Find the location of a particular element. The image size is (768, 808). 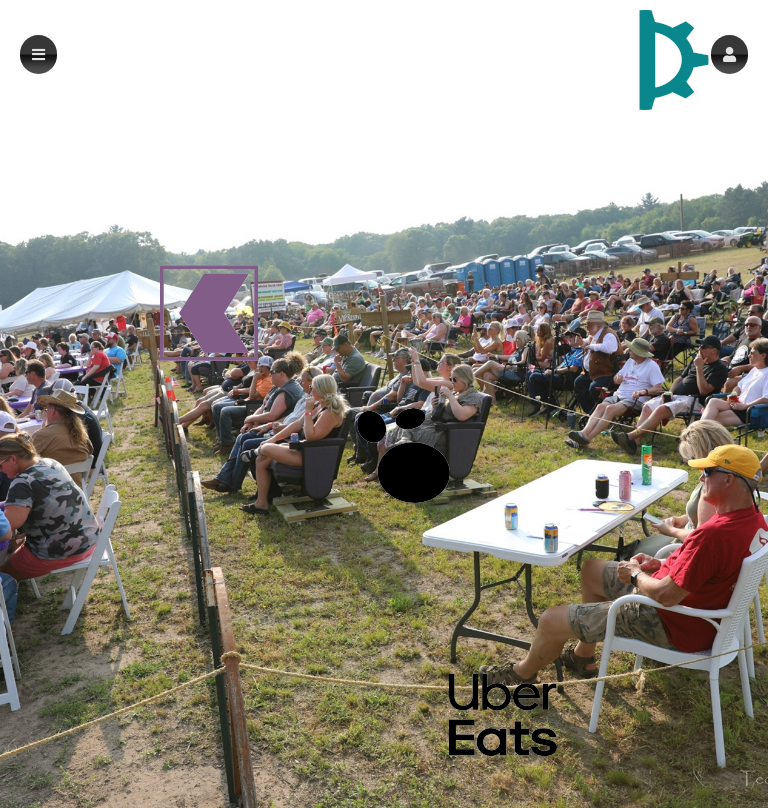

open Logseq knowledge management app is located at coordinates (403, 455).